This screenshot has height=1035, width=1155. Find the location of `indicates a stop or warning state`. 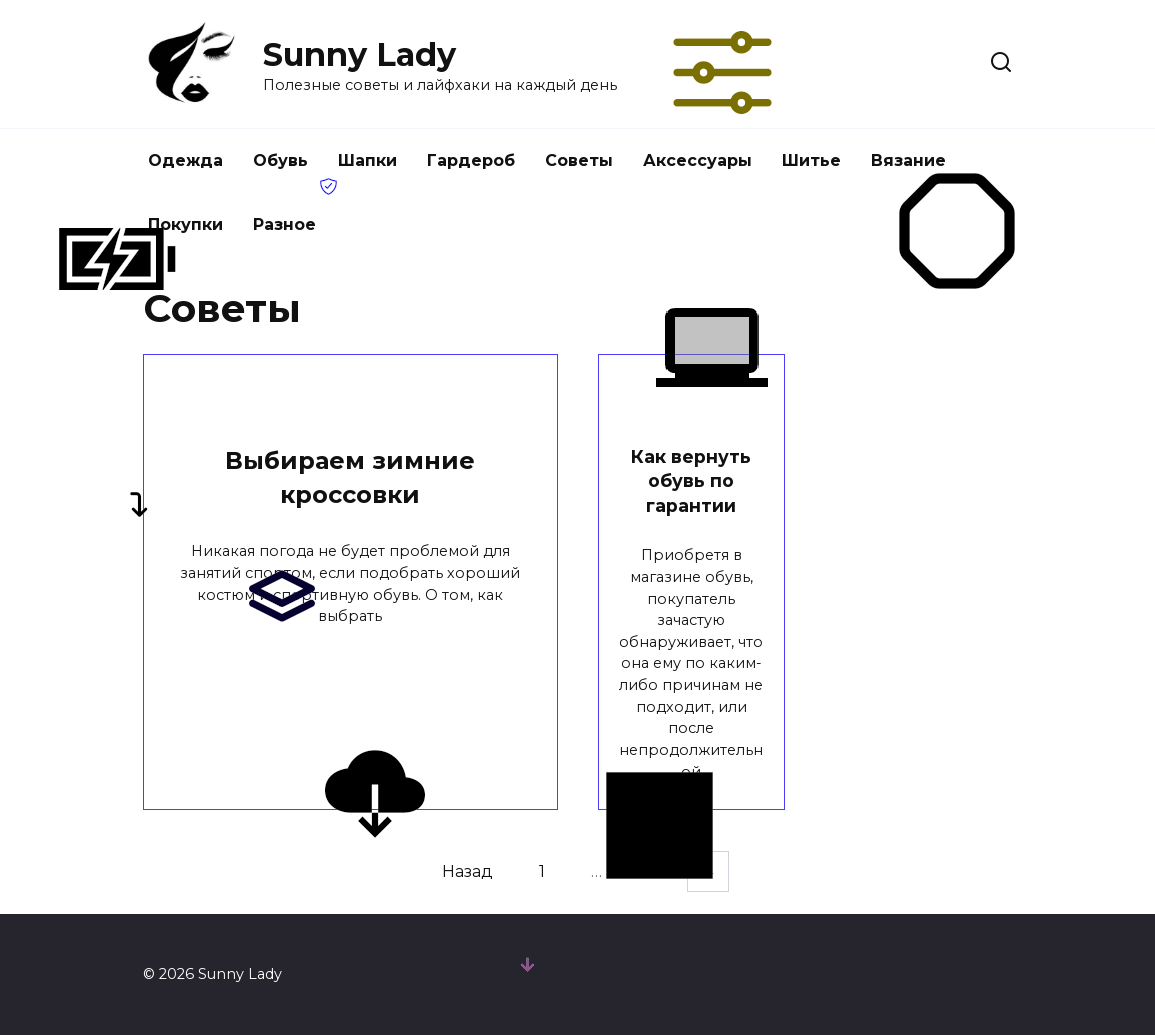

indicates a stop or warning state is located at coordinates (957, 231).